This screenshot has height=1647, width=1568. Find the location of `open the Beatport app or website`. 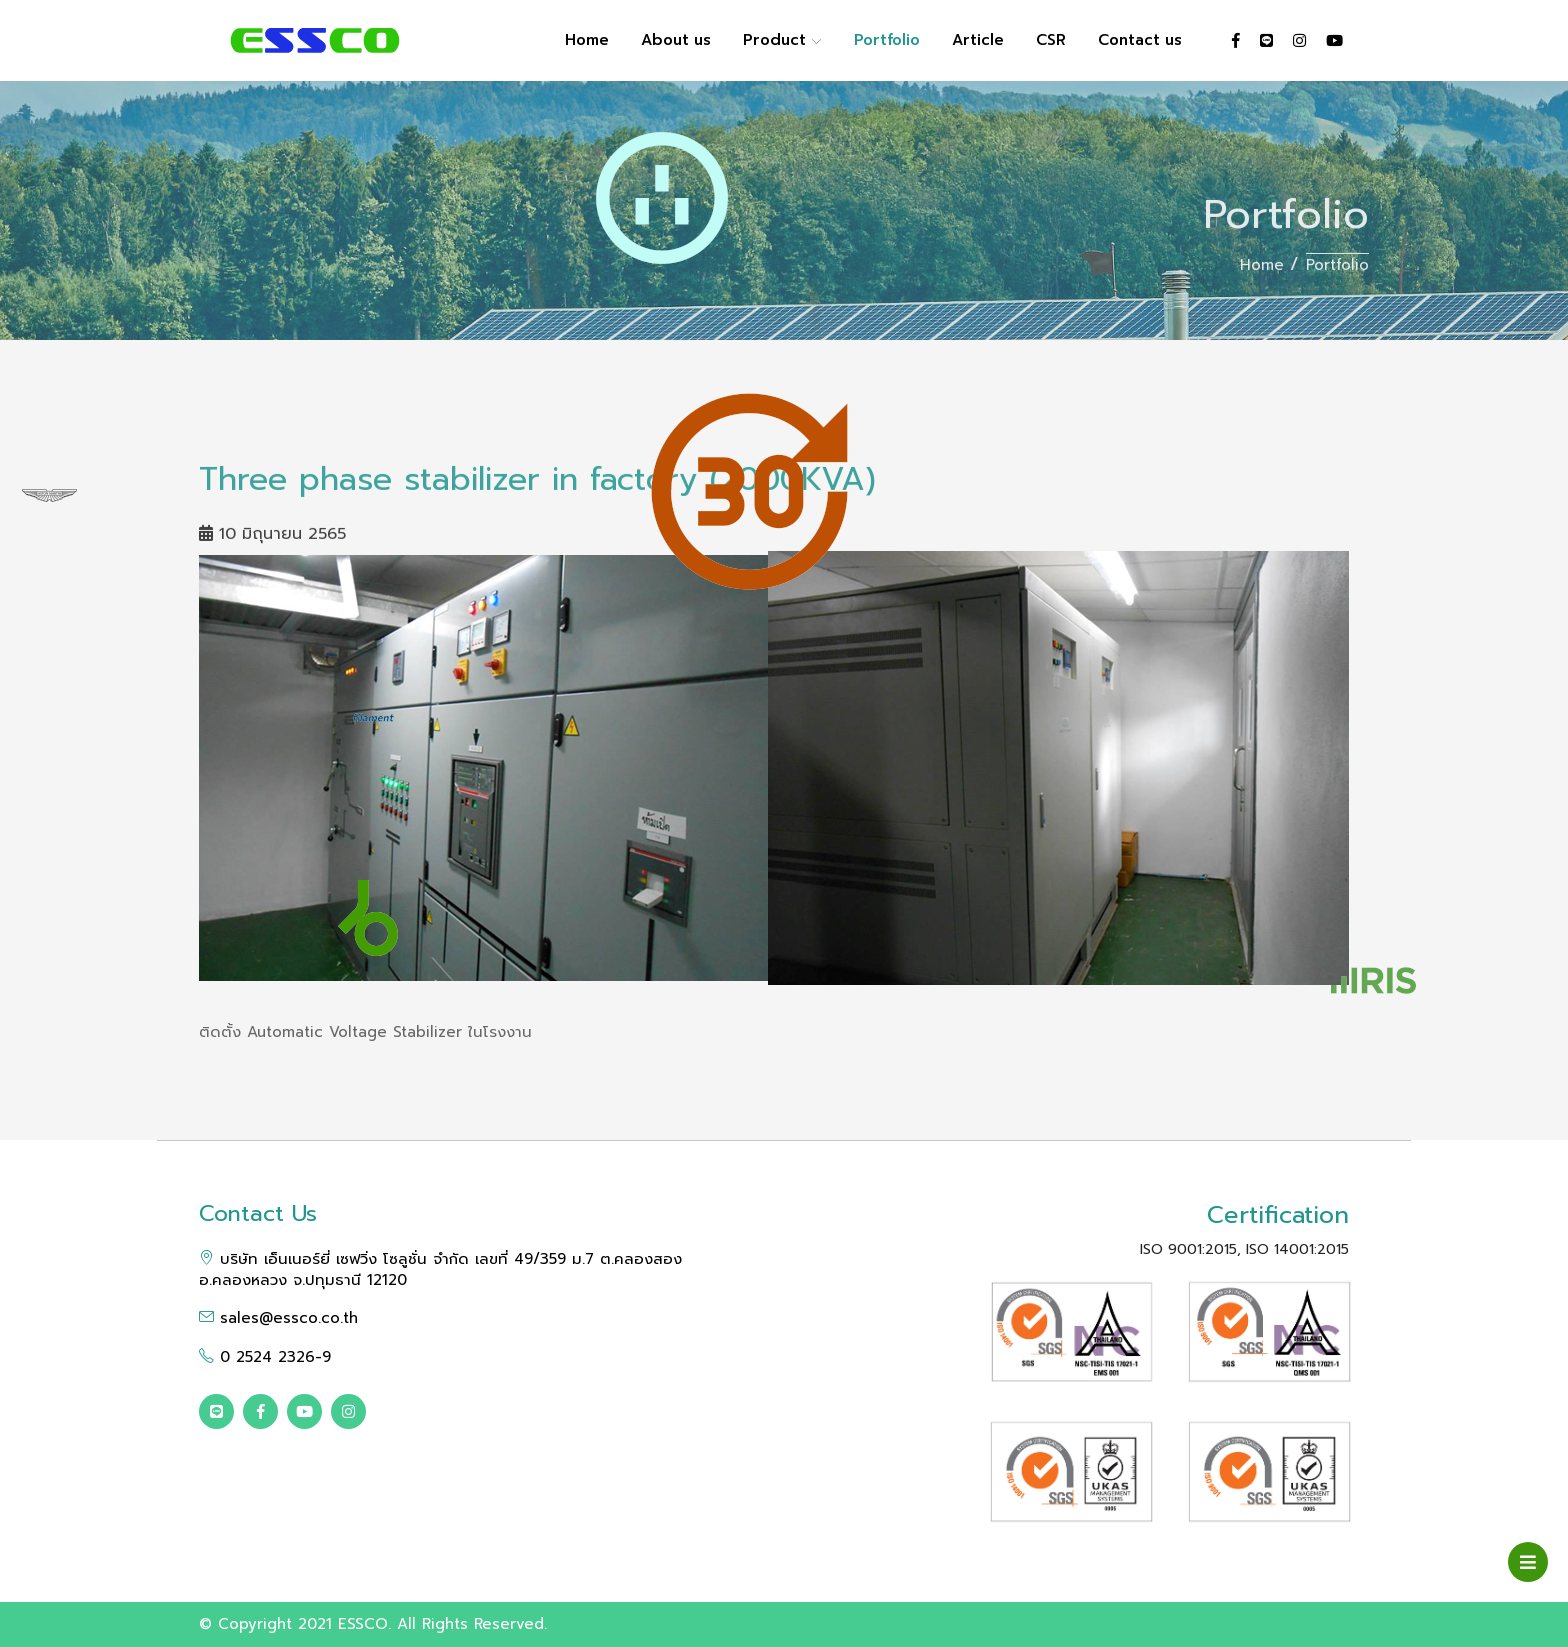

open the Beatport app or website is located at coordinates (368, 918).